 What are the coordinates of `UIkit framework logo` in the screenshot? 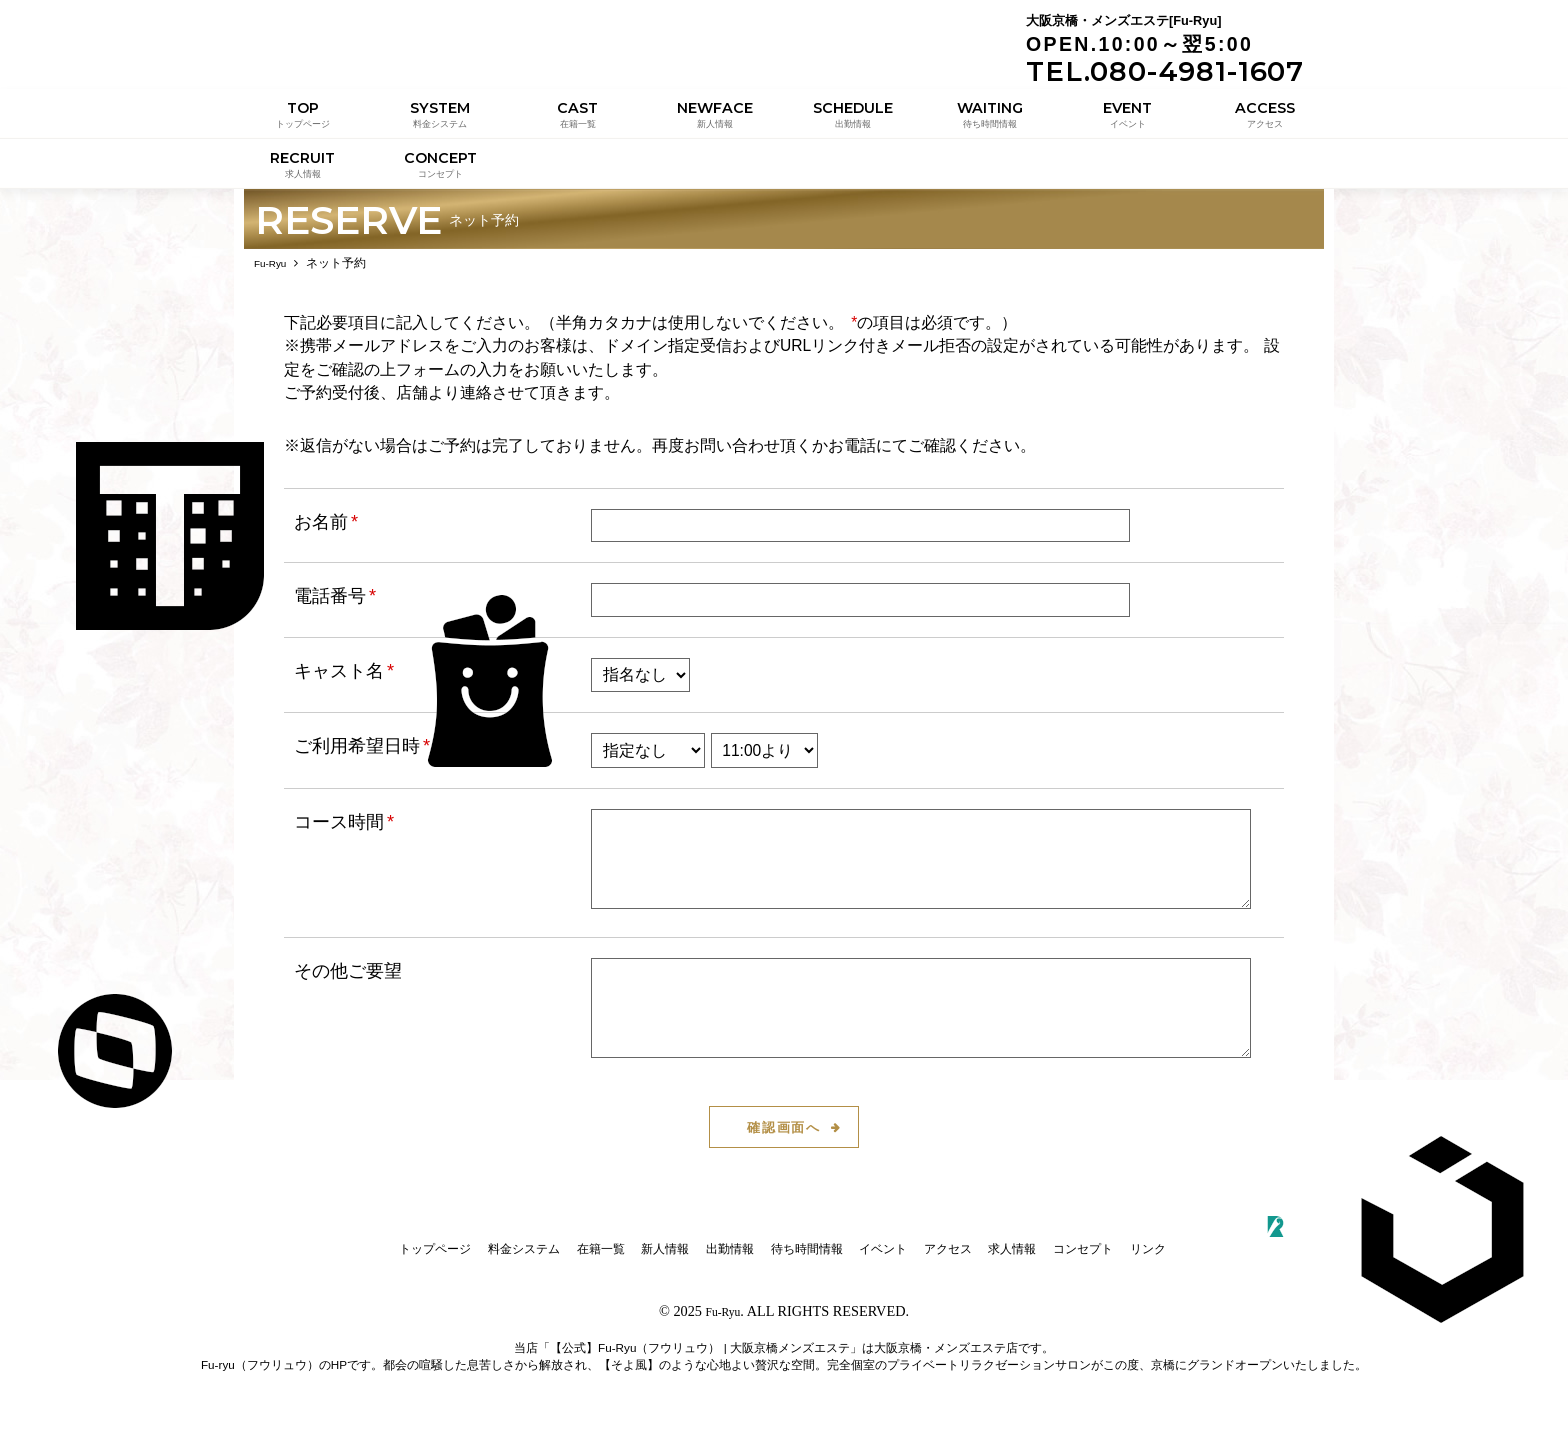 It's located at (1442, 1229).